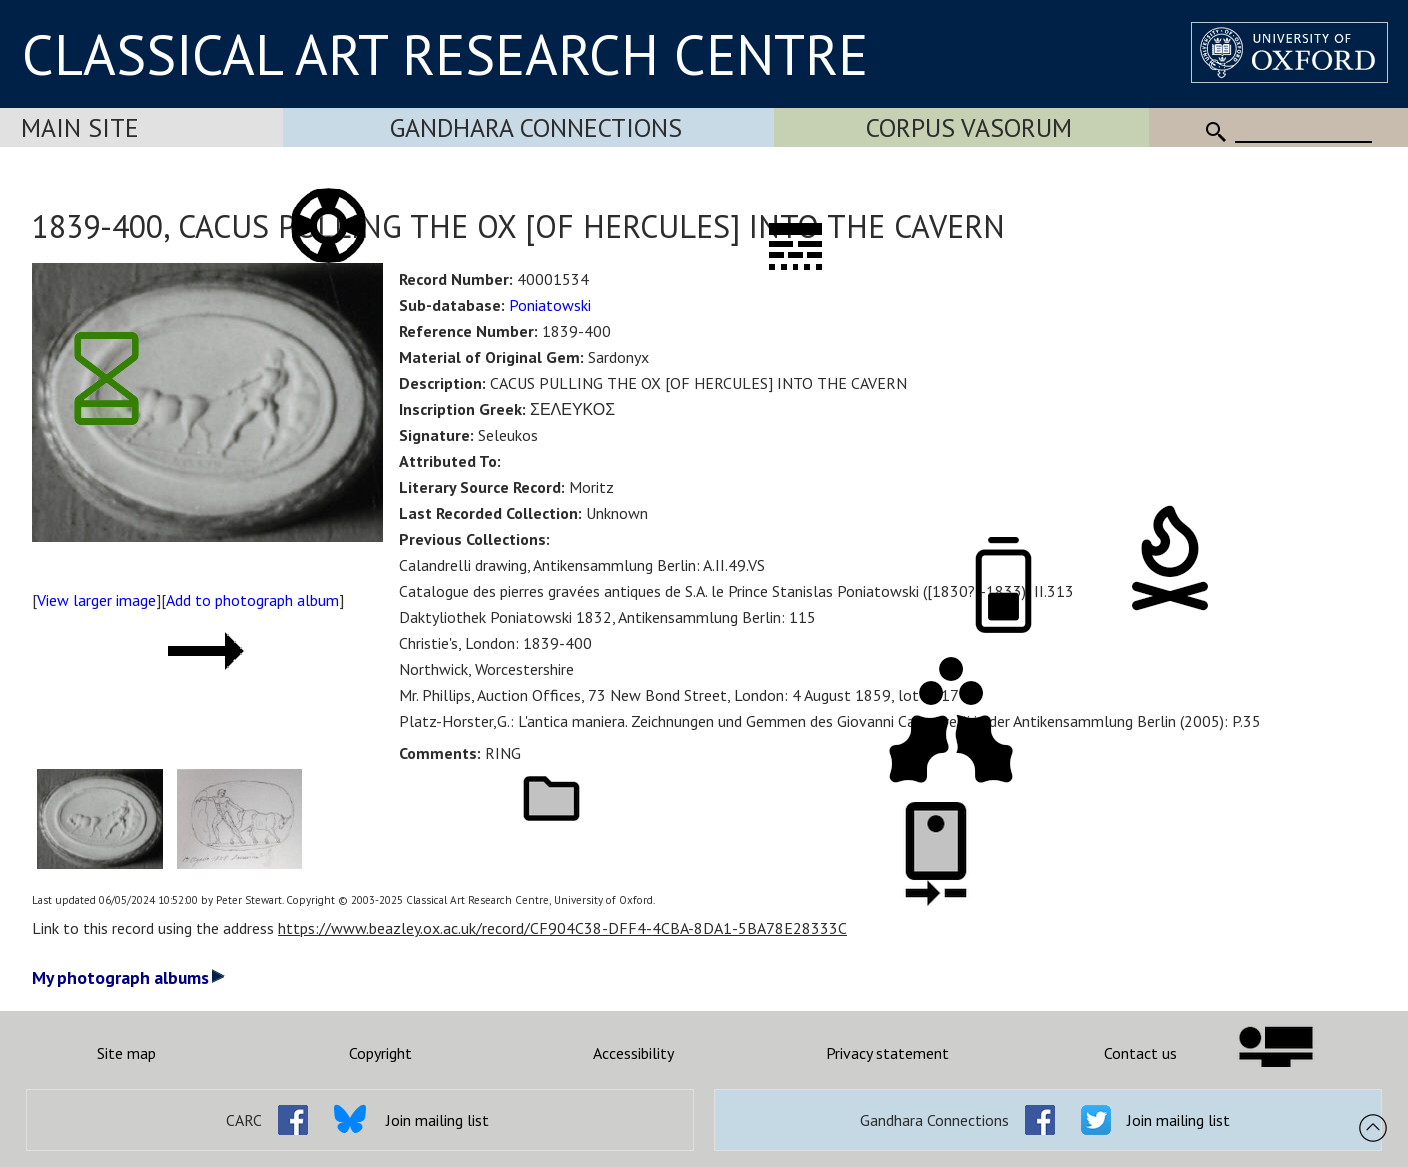 The height and width of the screenshot is (1167, 1408). What do you see at coordinates (795, 246) in the screenshot?
I see `change text line spacing or density` at bounding box center [795, 246].